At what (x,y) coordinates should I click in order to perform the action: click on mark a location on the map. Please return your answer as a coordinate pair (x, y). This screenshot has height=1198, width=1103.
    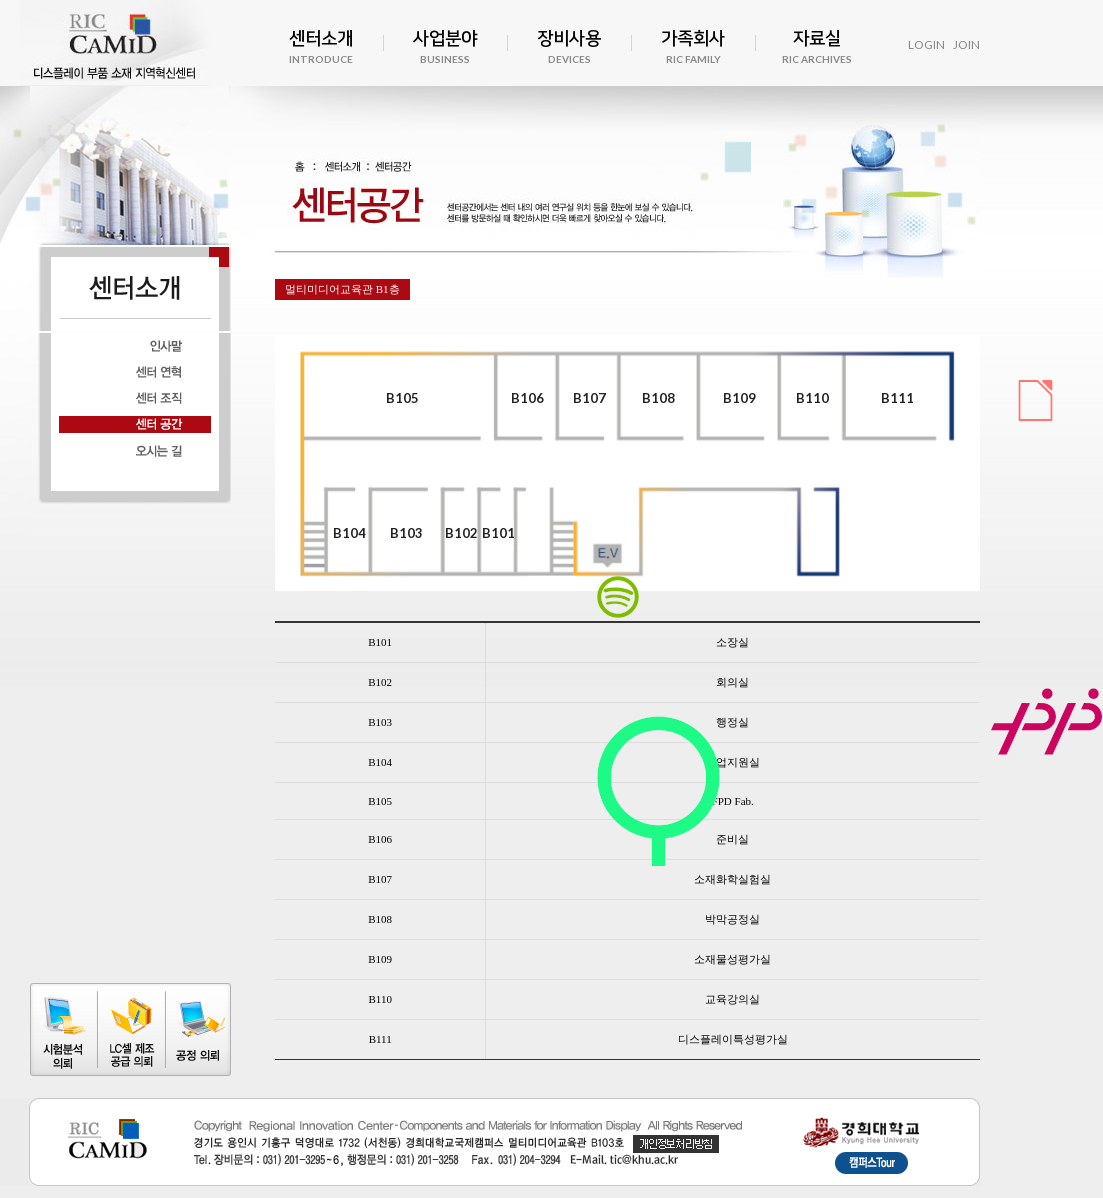
    Looking at the image, I should click on (658, 784).